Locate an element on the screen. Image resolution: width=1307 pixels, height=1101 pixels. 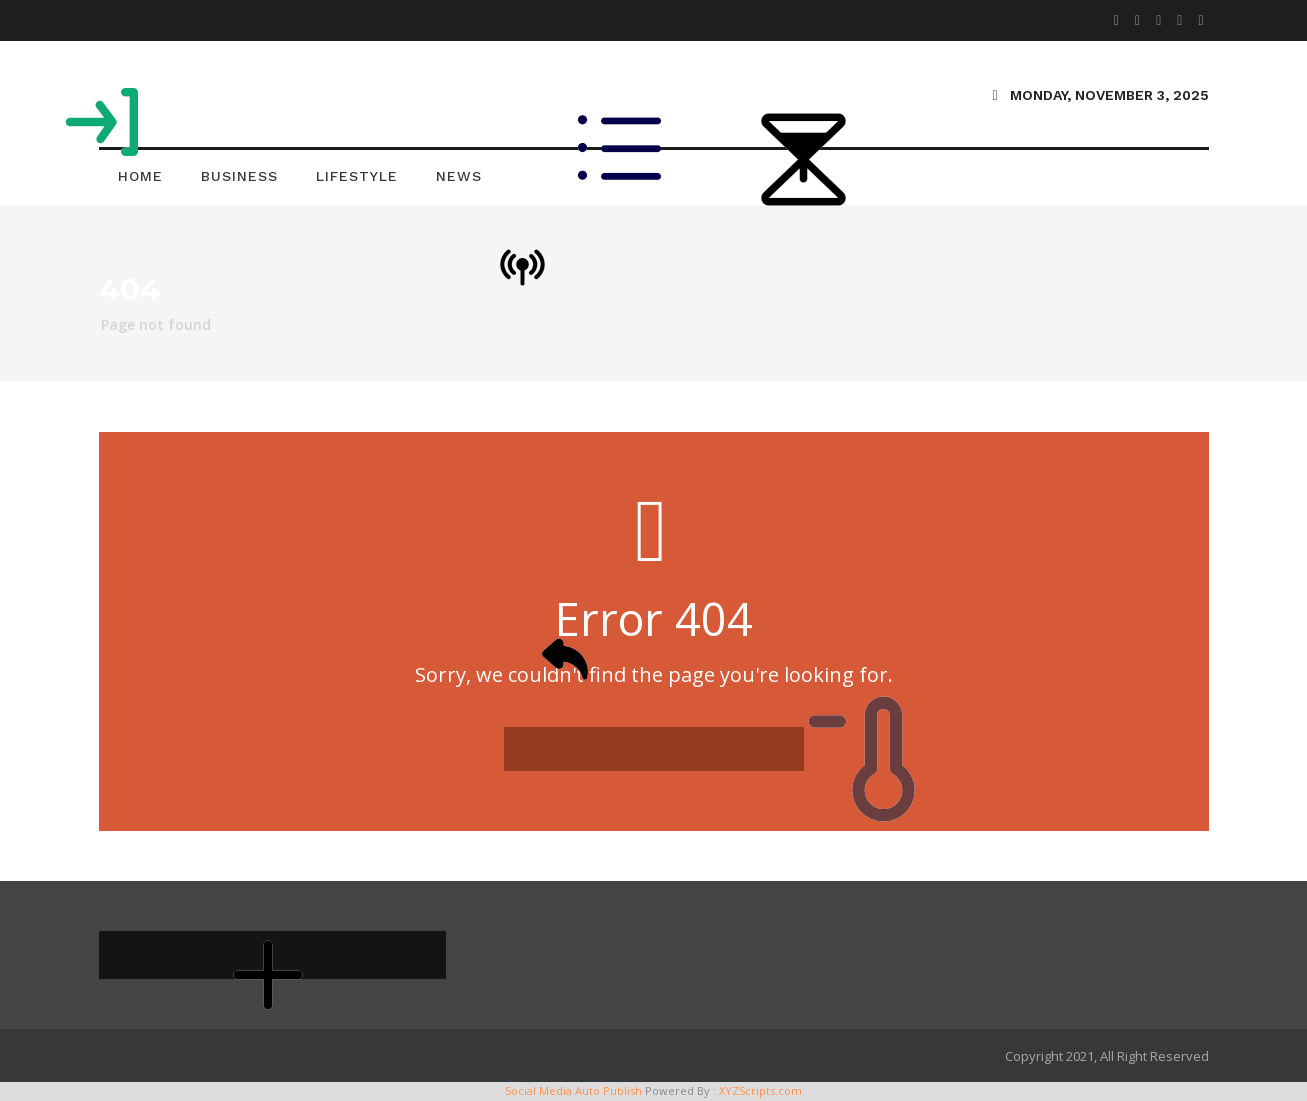
indicates a process is in progress or loading is located at coordinates (803, 159).